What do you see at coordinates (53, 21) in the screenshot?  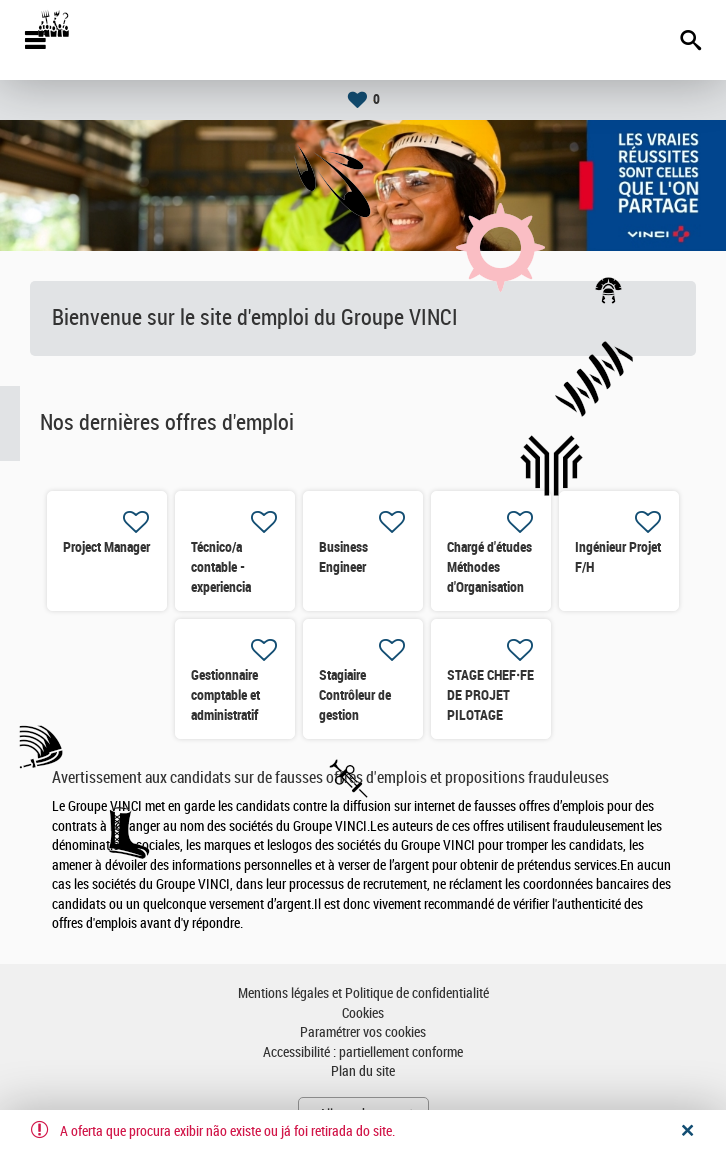 I see `indicates a rebellion or protest event in-game` at bounding box center [53, 21].